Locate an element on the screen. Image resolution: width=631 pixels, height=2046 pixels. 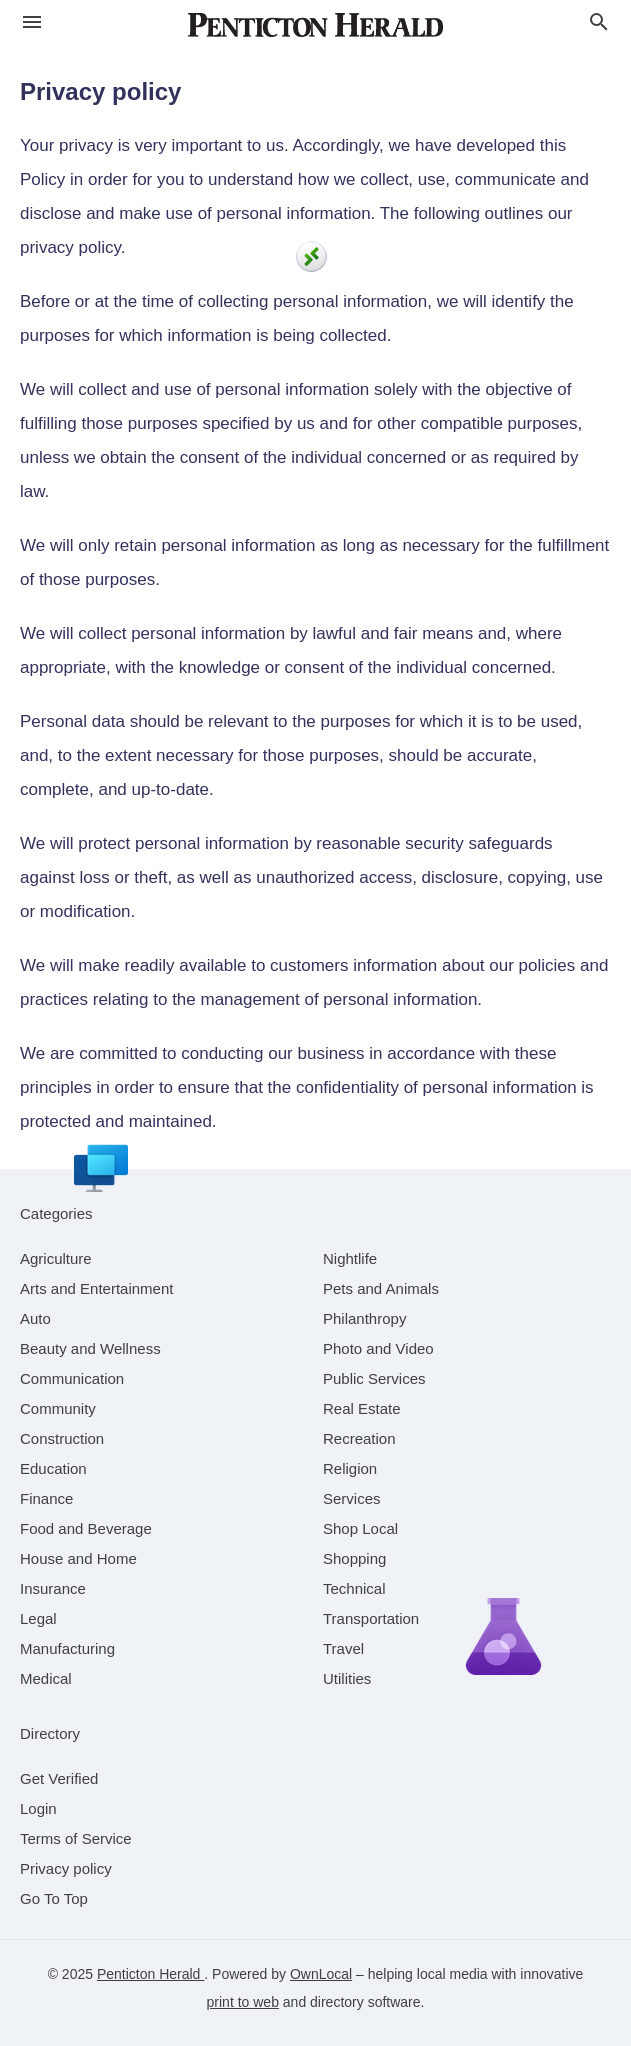
open windows quick assist app is located at coordinates (101, 1165).